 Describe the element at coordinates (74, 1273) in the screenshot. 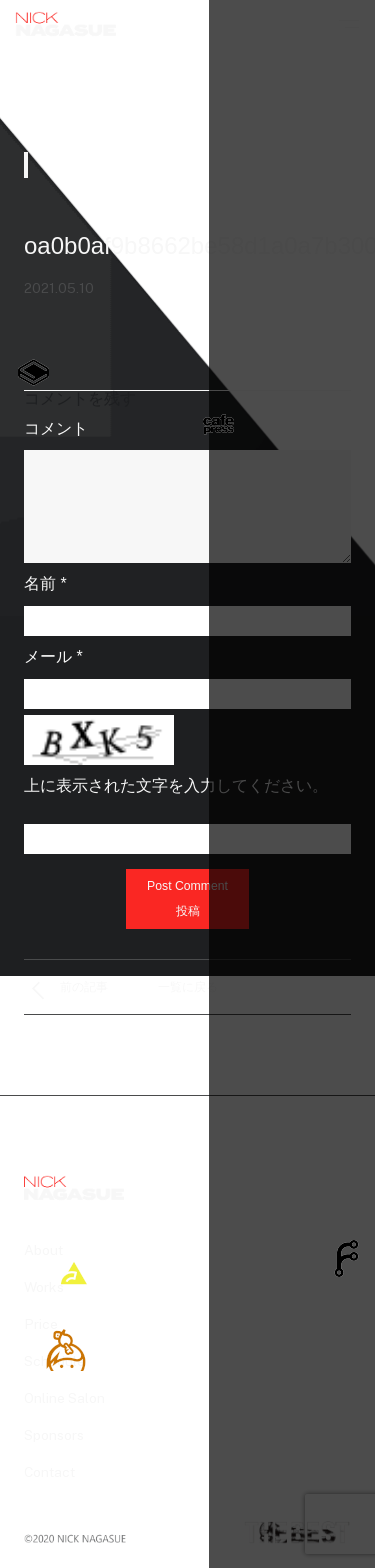

I see `biome code formatter and linter tool logo` at that location.